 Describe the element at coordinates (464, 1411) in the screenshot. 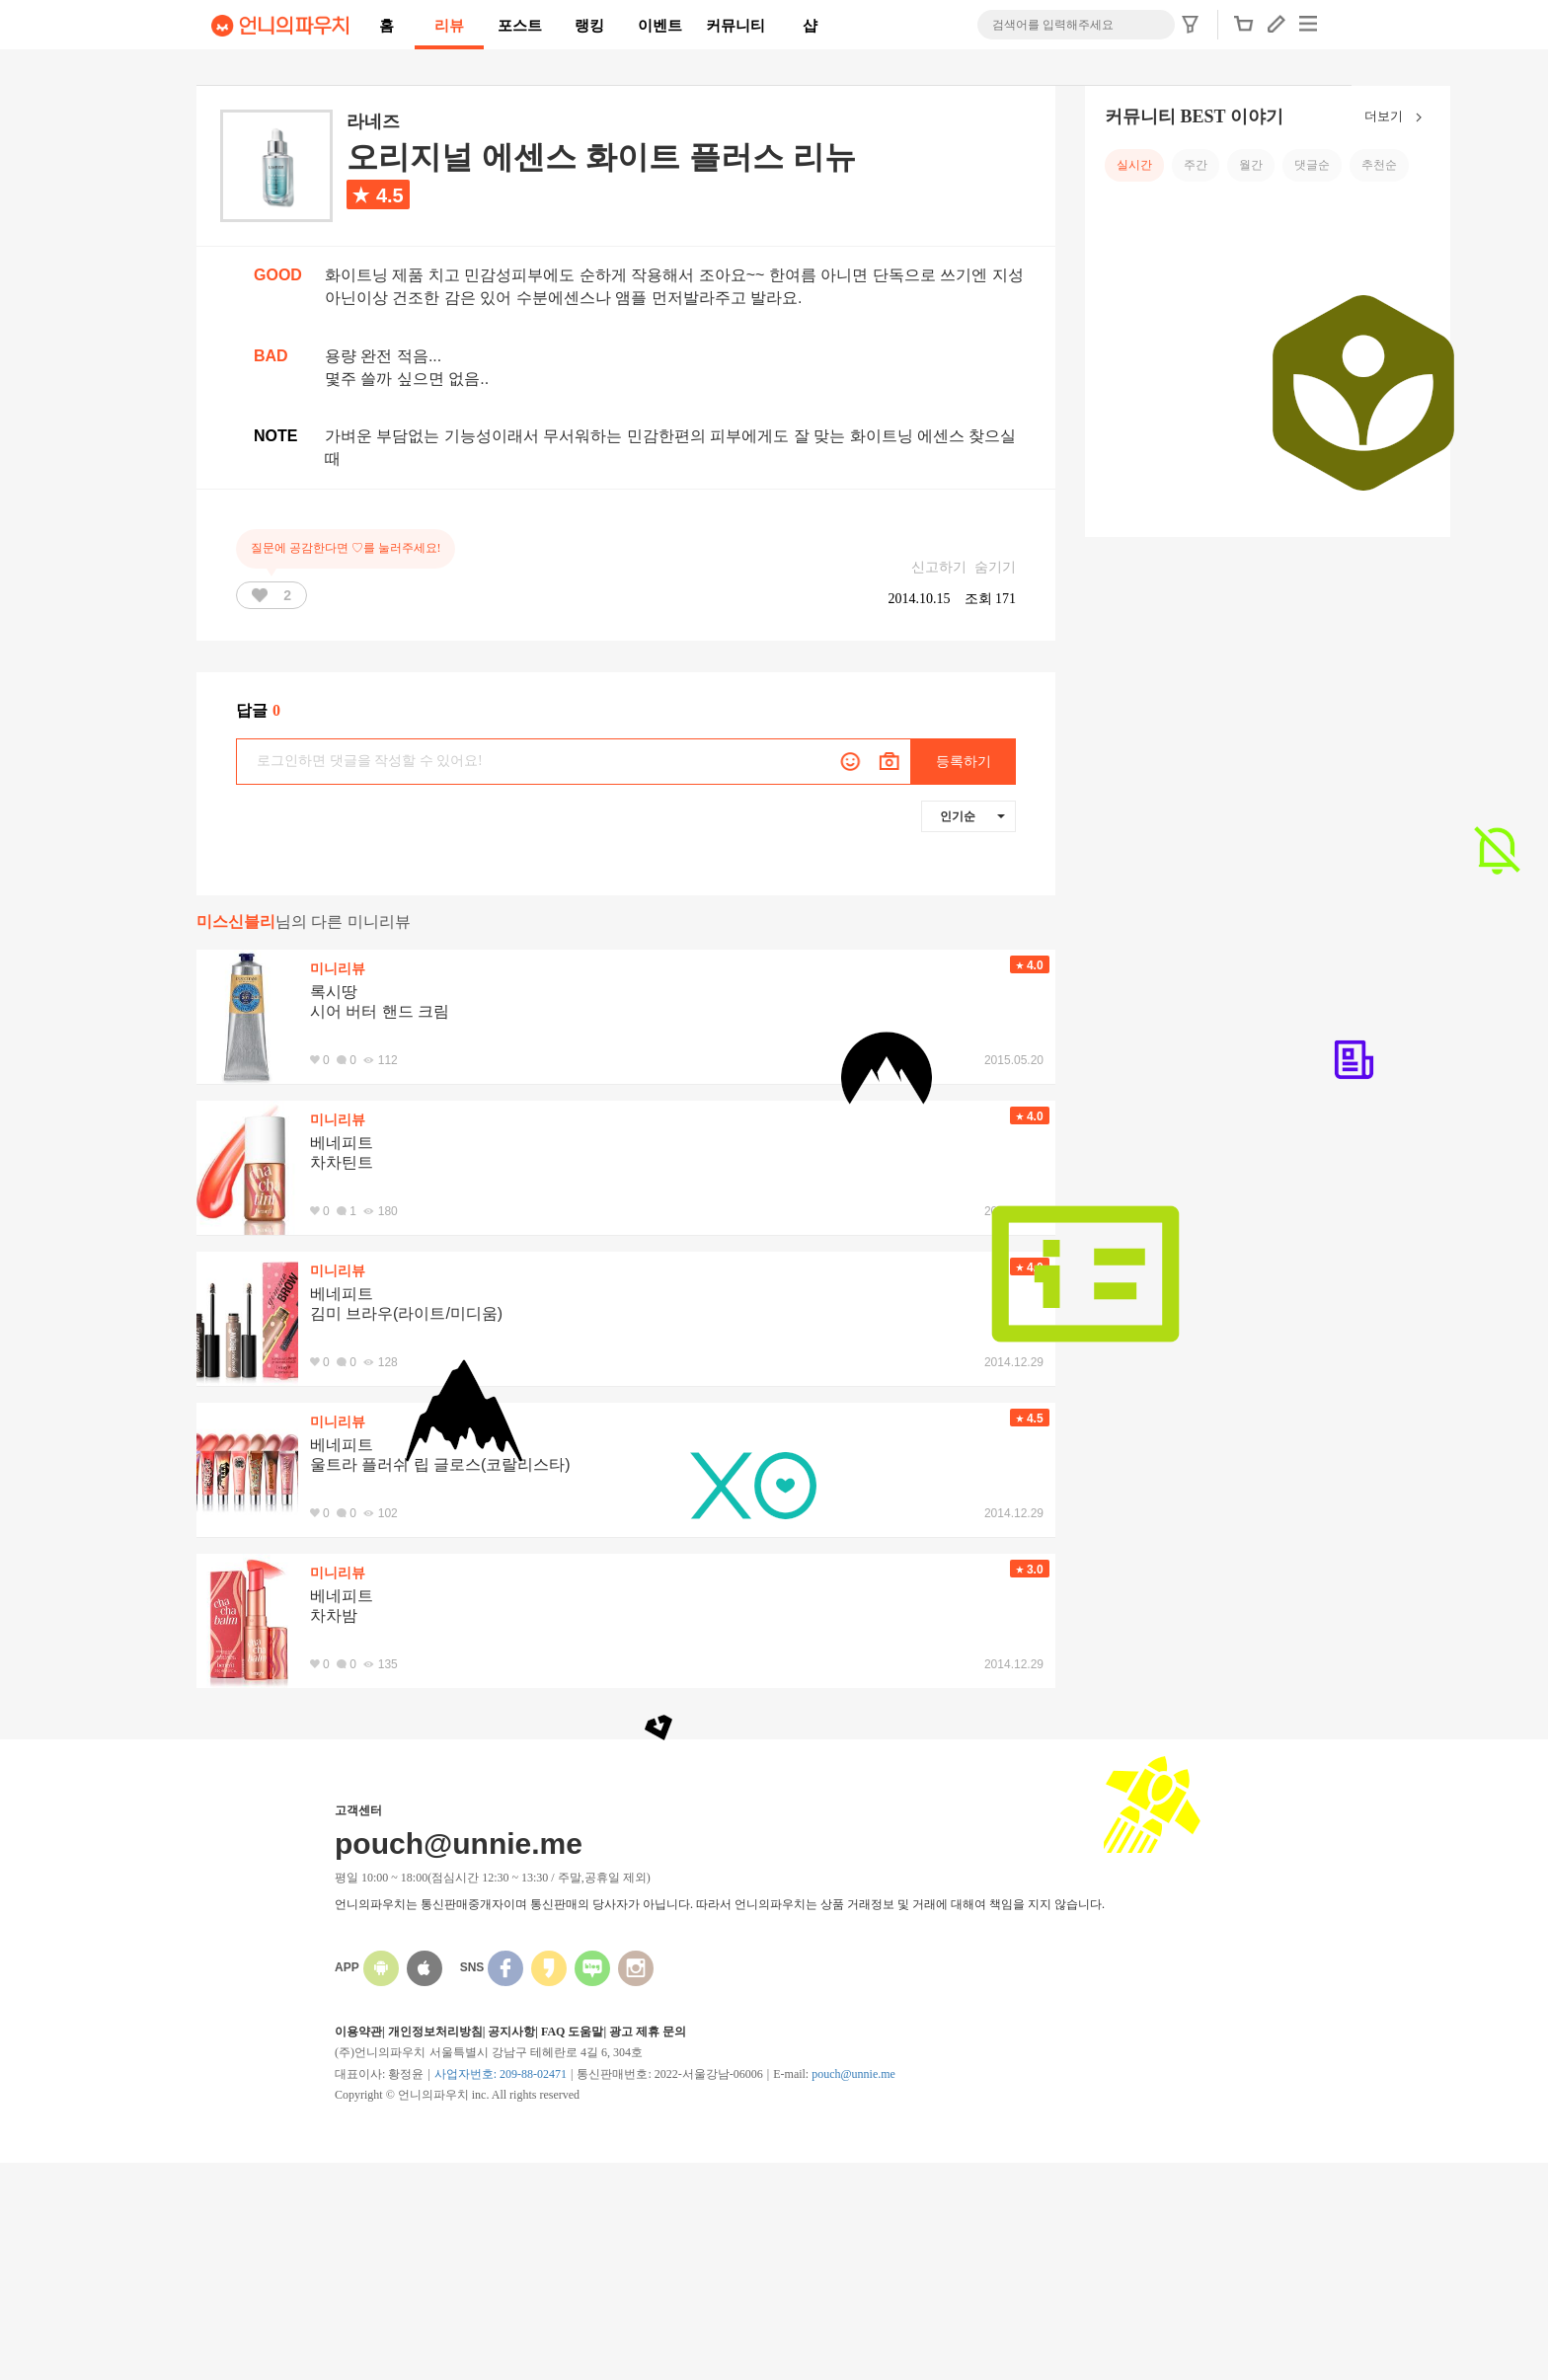

I see `burton snowboards brand logo` at that location.